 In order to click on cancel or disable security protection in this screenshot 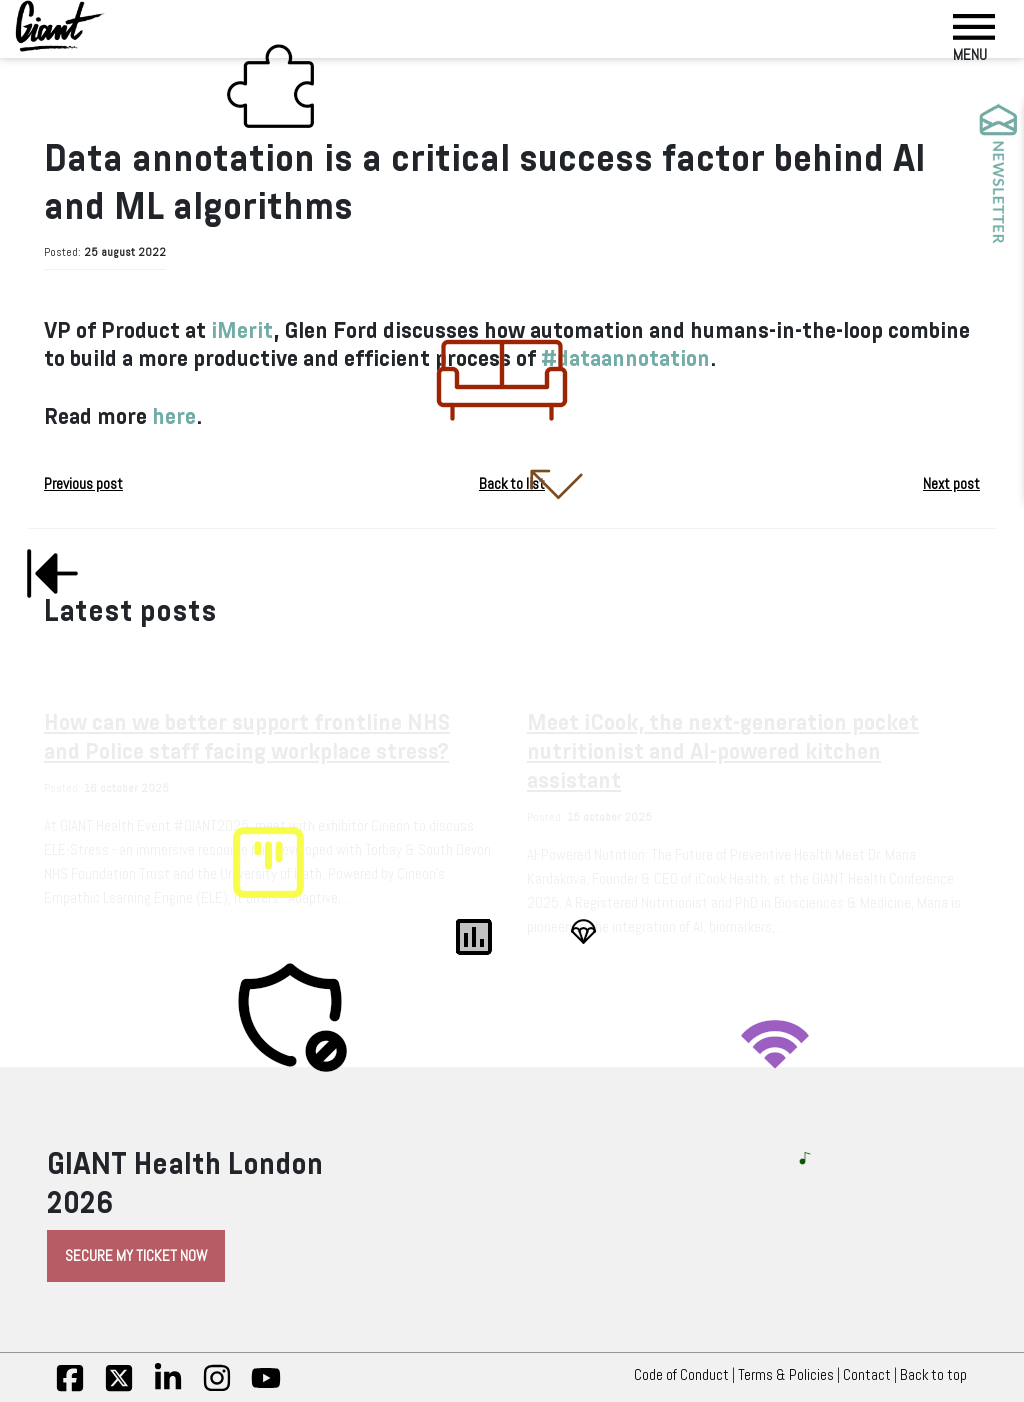, I will do `click(290, 1015)`.